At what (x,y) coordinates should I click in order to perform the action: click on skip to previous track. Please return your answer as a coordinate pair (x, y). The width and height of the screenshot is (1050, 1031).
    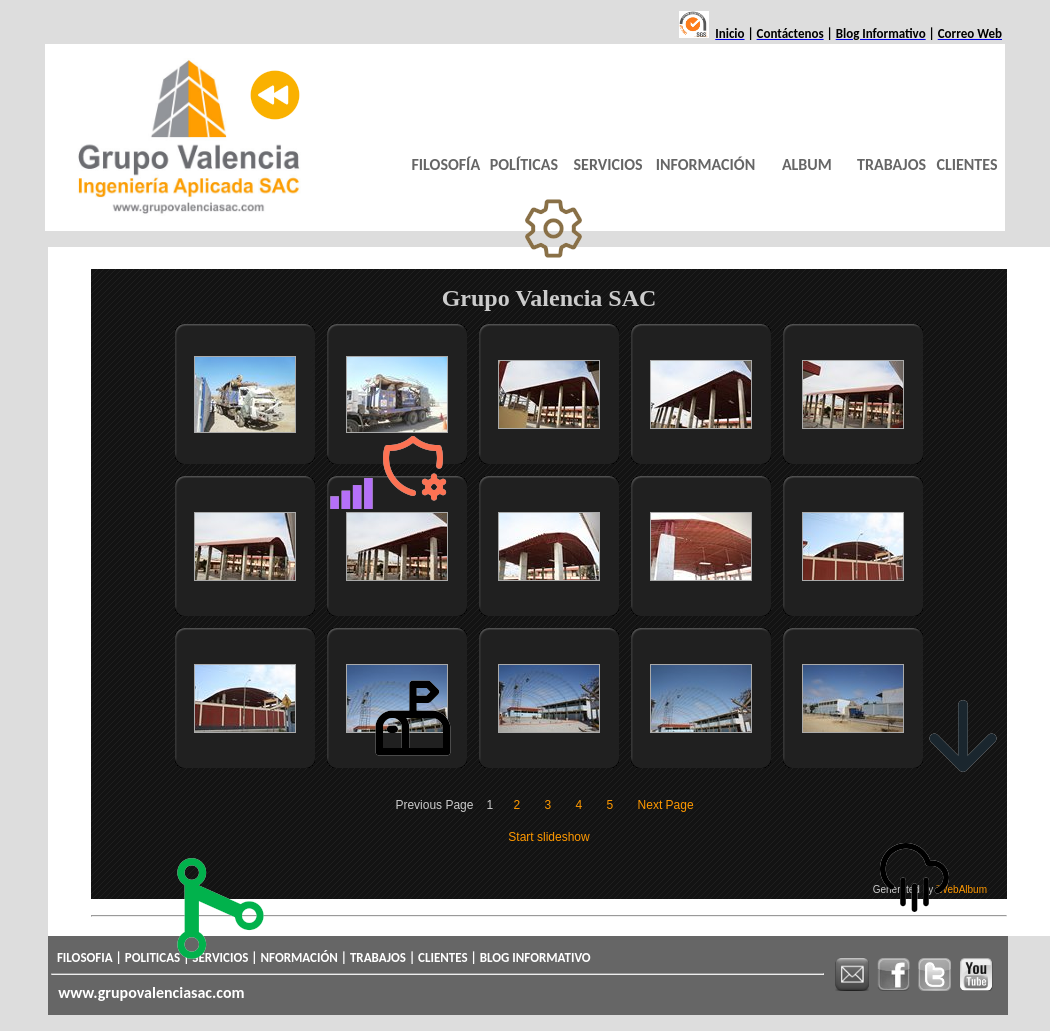
    Looking at the image, I should click on (275, 95).